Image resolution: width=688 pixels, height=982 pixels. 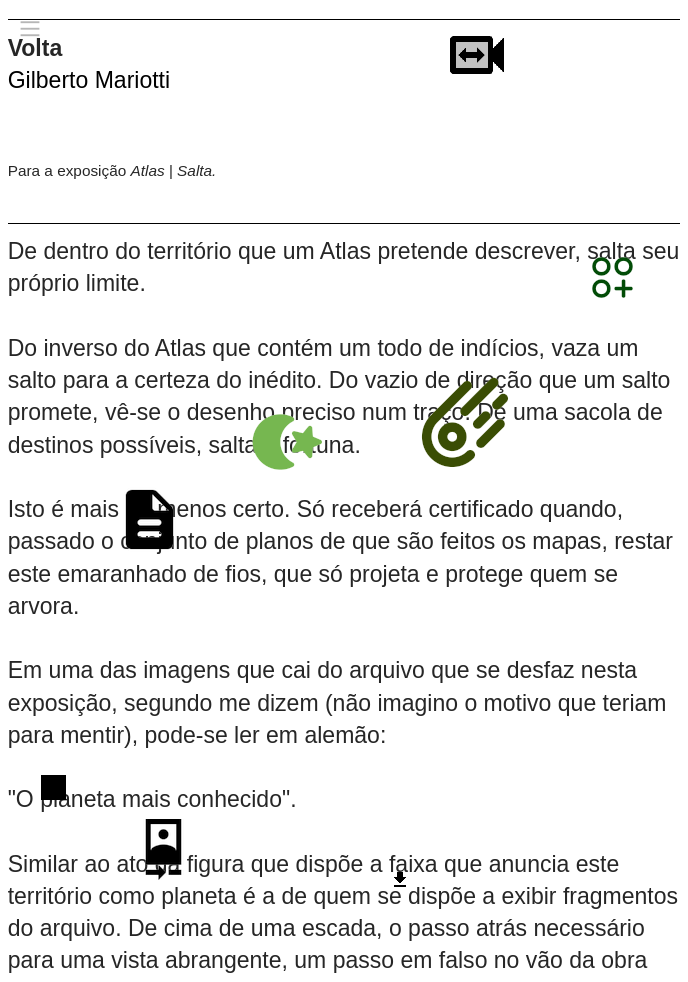 What do you see at coordinates (612, 277) in the screenshot?
I see `add a new item to a collection` at bounding box center [612, 277].